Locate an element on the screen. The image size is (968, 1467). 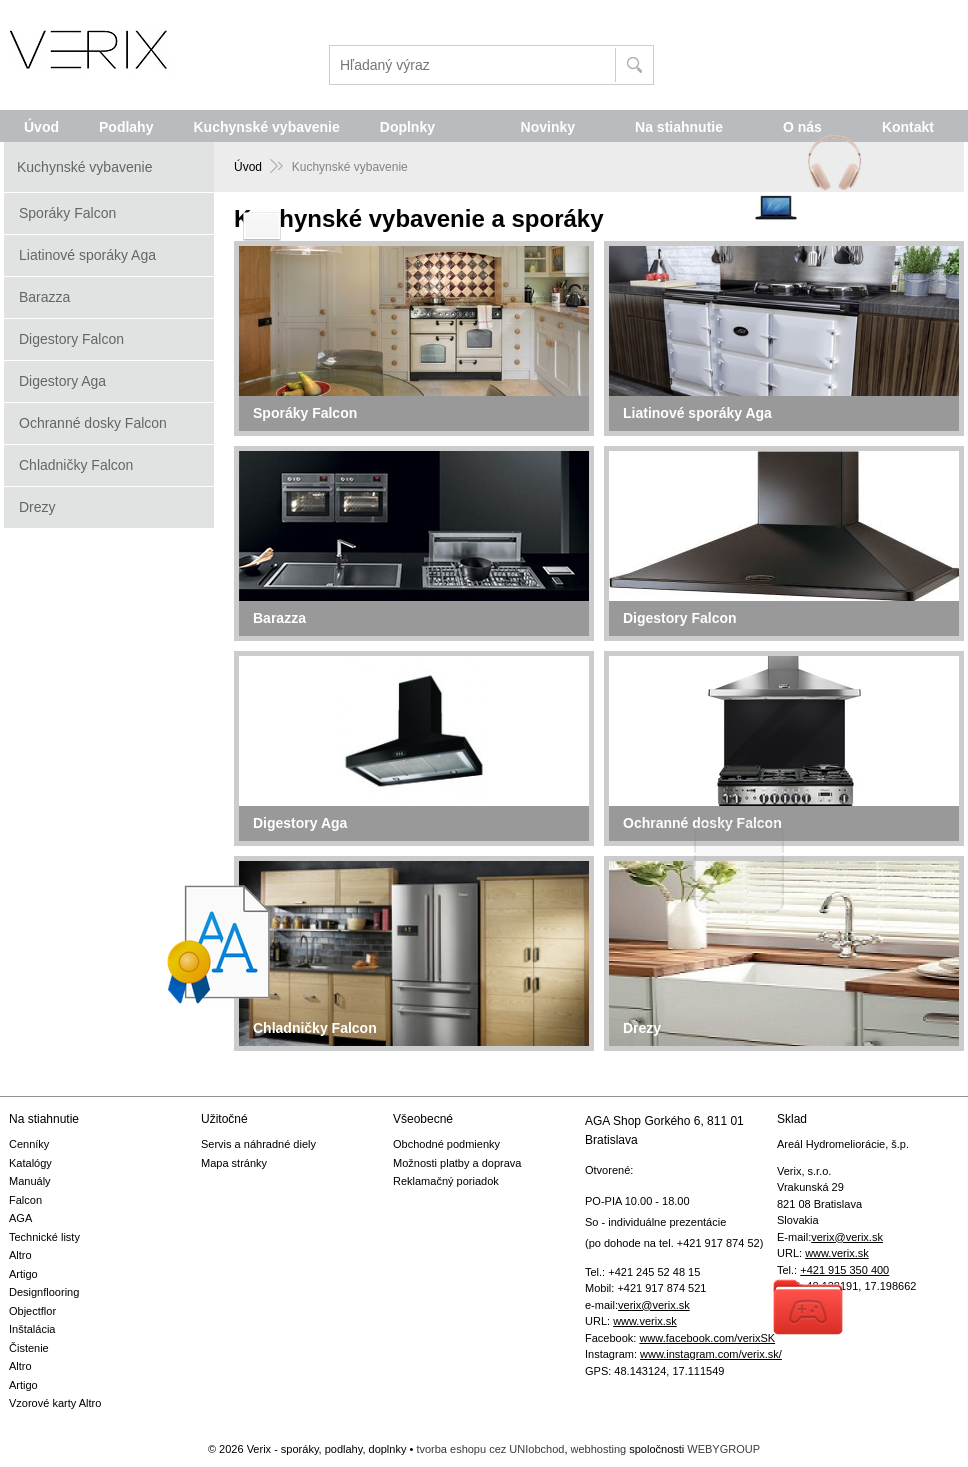
generic bluetooth device placeholder is located at coordinates (262, 226).